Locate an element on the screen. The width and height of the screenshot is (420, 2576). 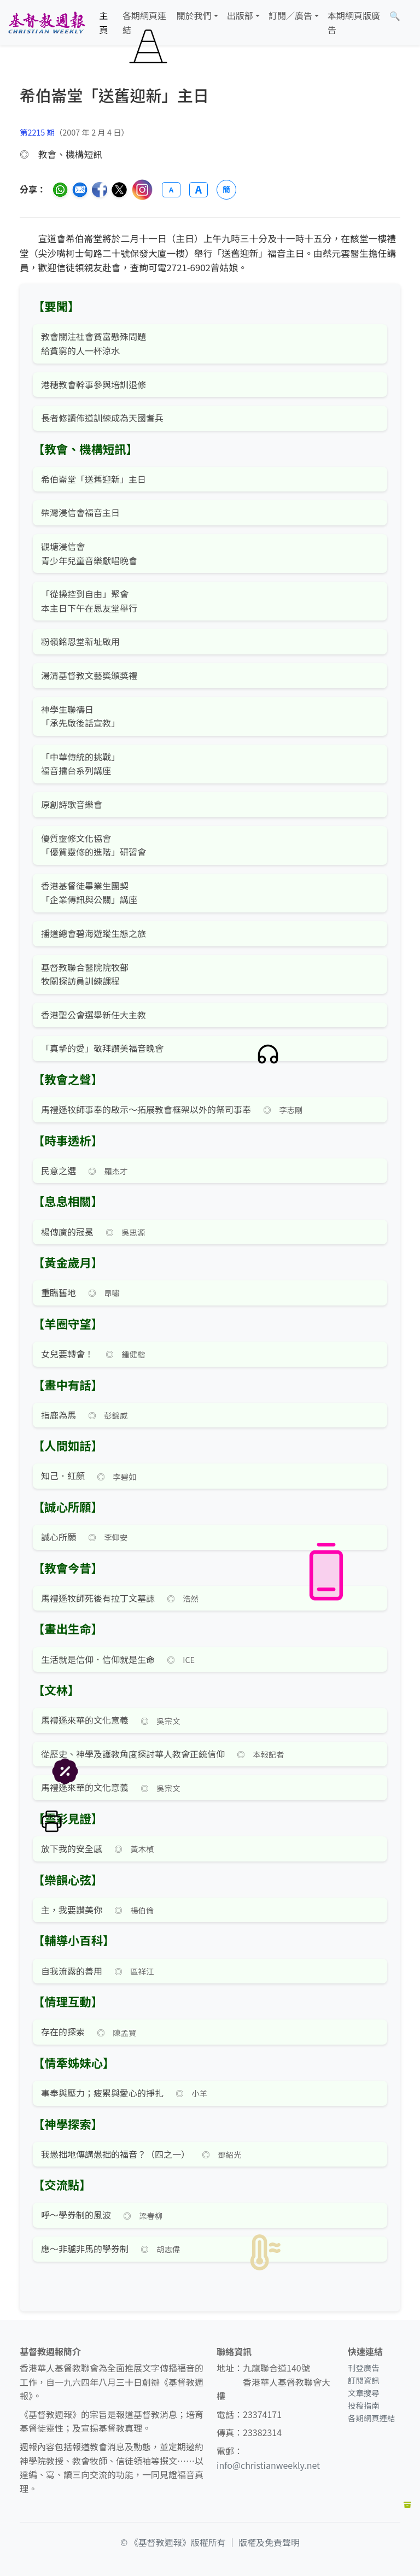
print the current document is located at coordinates (51, 1821).